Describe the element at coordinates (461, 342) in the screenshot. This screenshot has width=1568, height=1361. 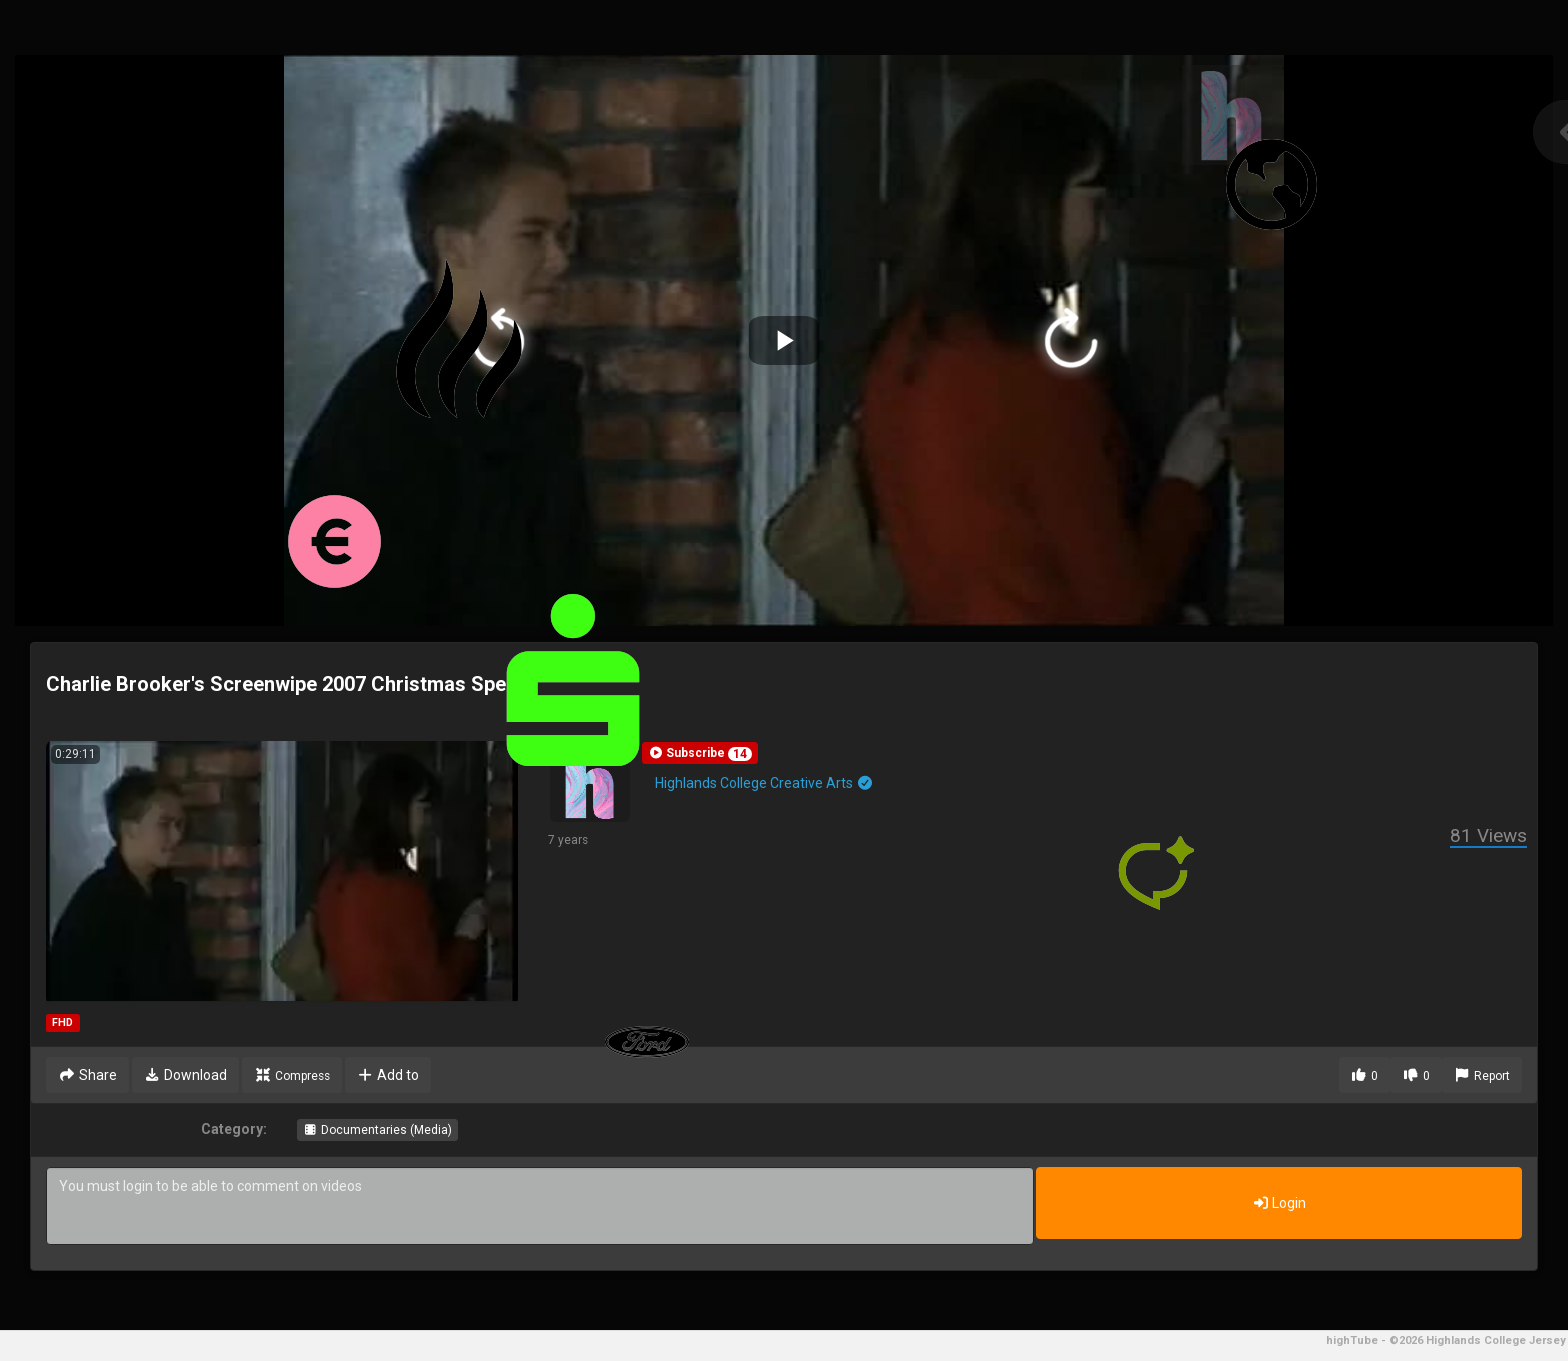
I see `indicates hot or trending content` at that location.